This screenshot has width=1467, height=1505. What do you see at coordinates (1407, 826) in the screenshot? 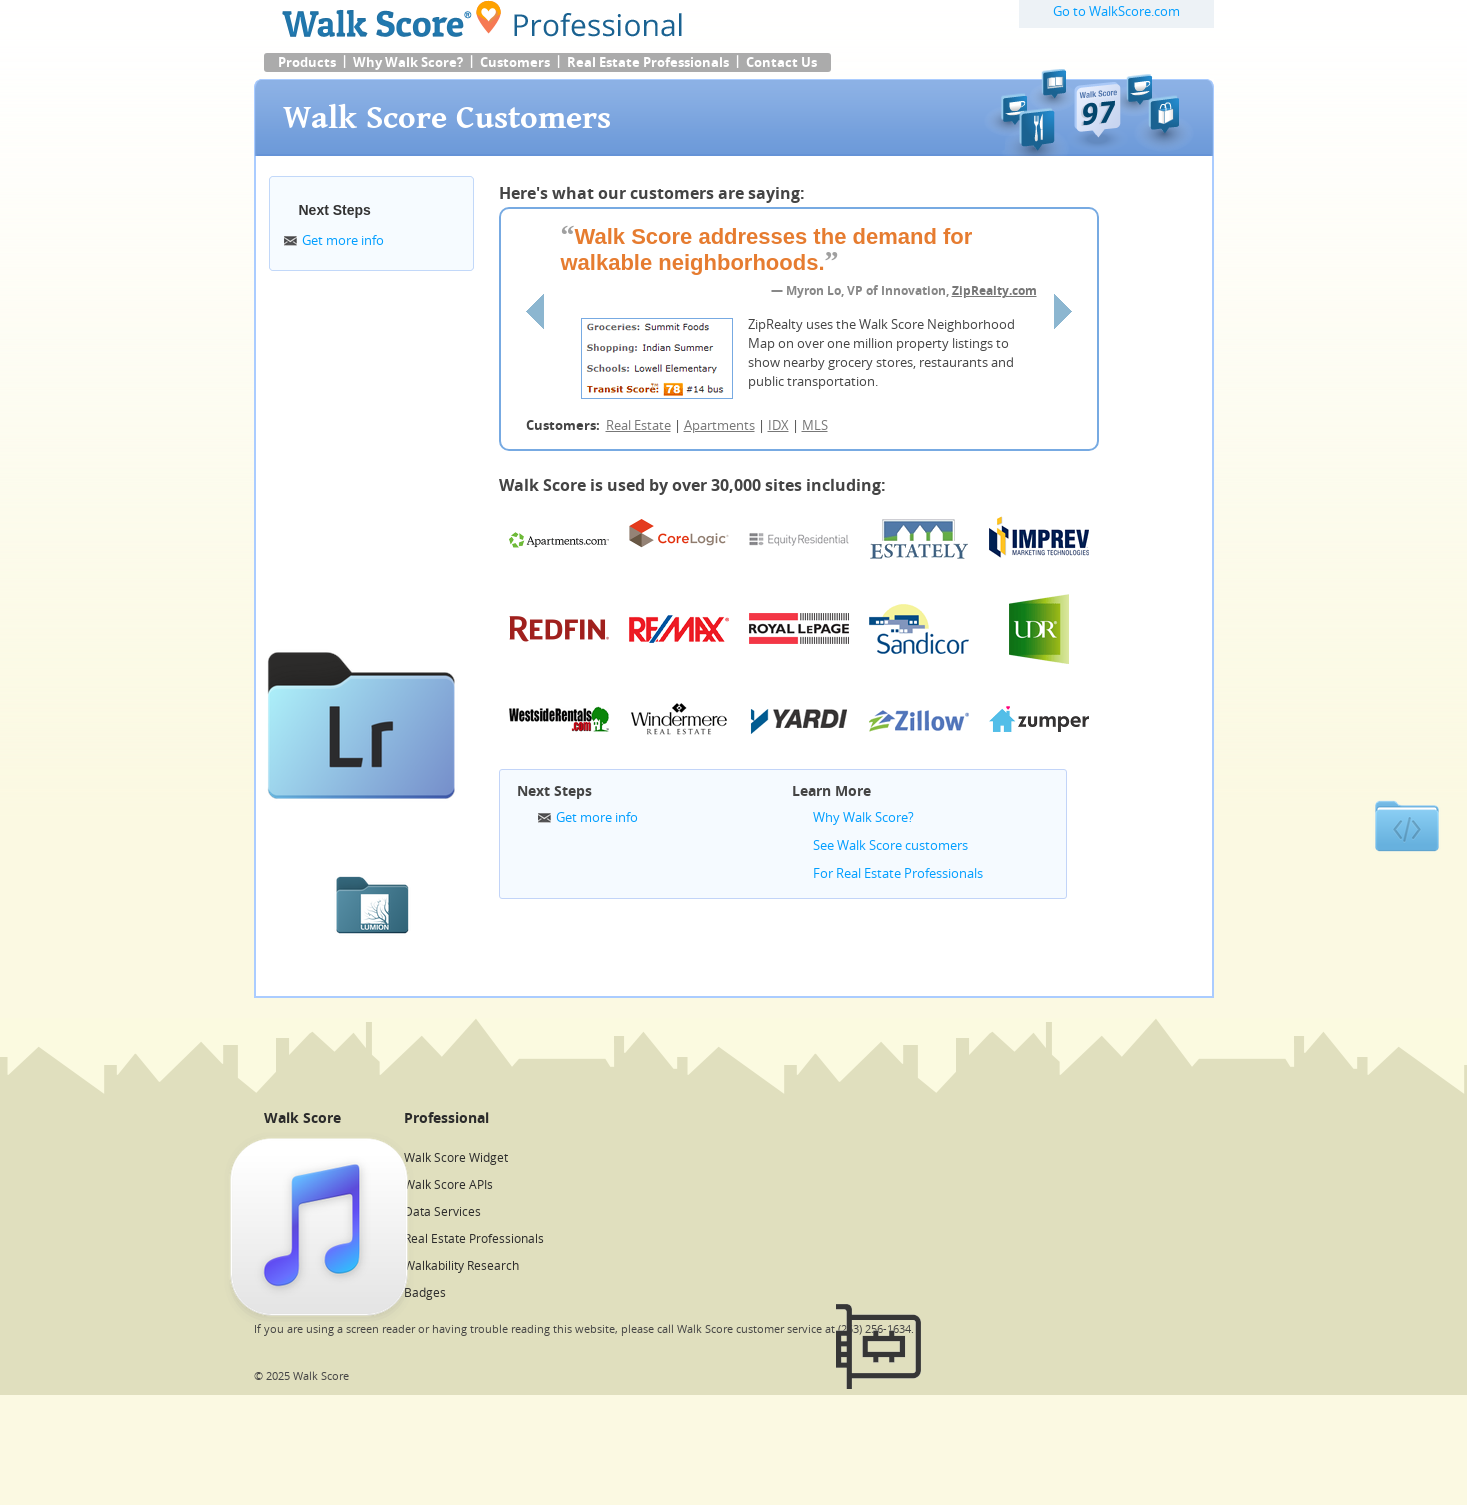
I see `open your code projects folder` at bounding box center [1407, 826].